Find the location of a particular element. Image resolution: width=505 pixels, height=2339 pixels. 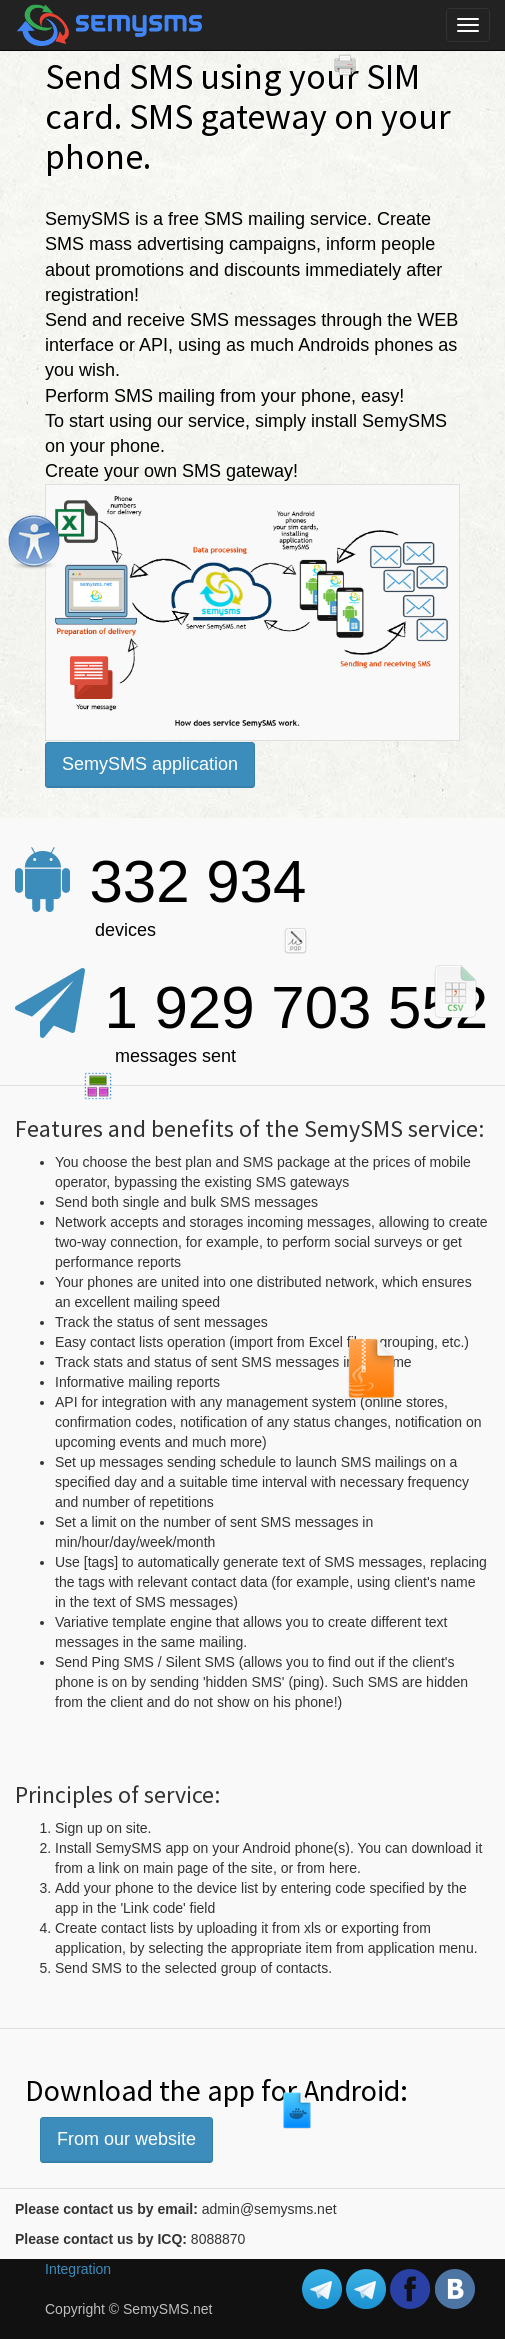

print the current document is located at coordinates (345, 65).